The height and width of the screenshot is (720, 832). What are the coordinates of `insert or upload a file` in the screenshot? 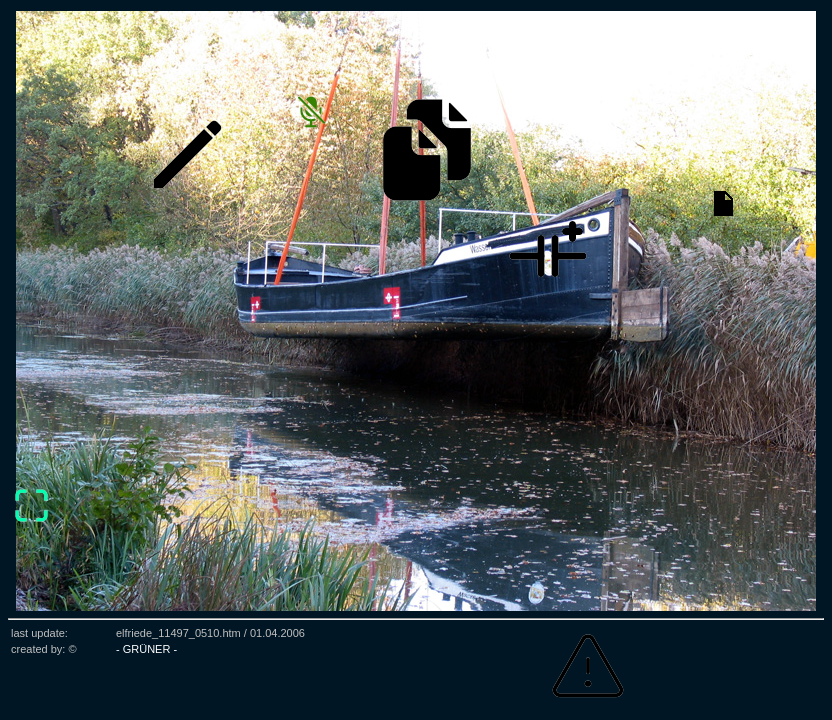 It's located at (723, 203).